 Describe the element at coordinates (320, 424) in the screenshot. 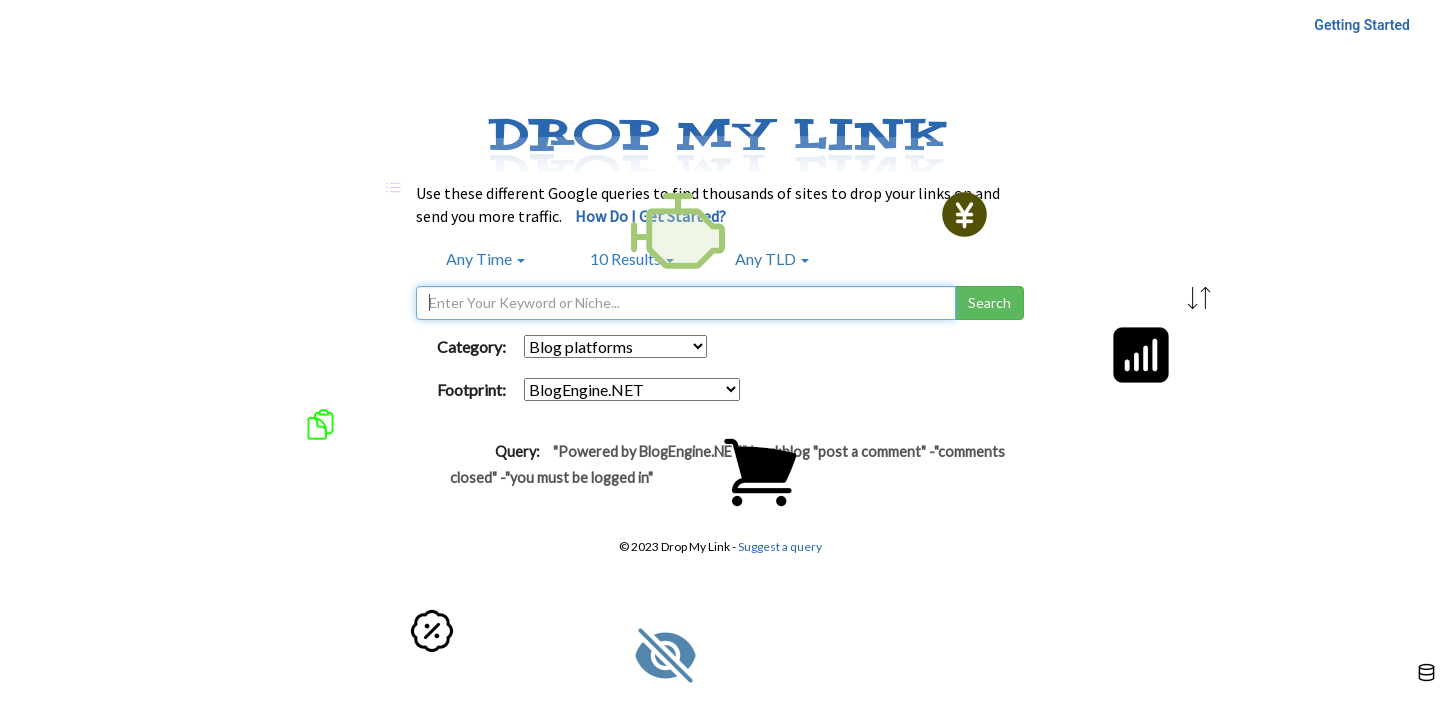

I see `copy content to clipboard` at that location.